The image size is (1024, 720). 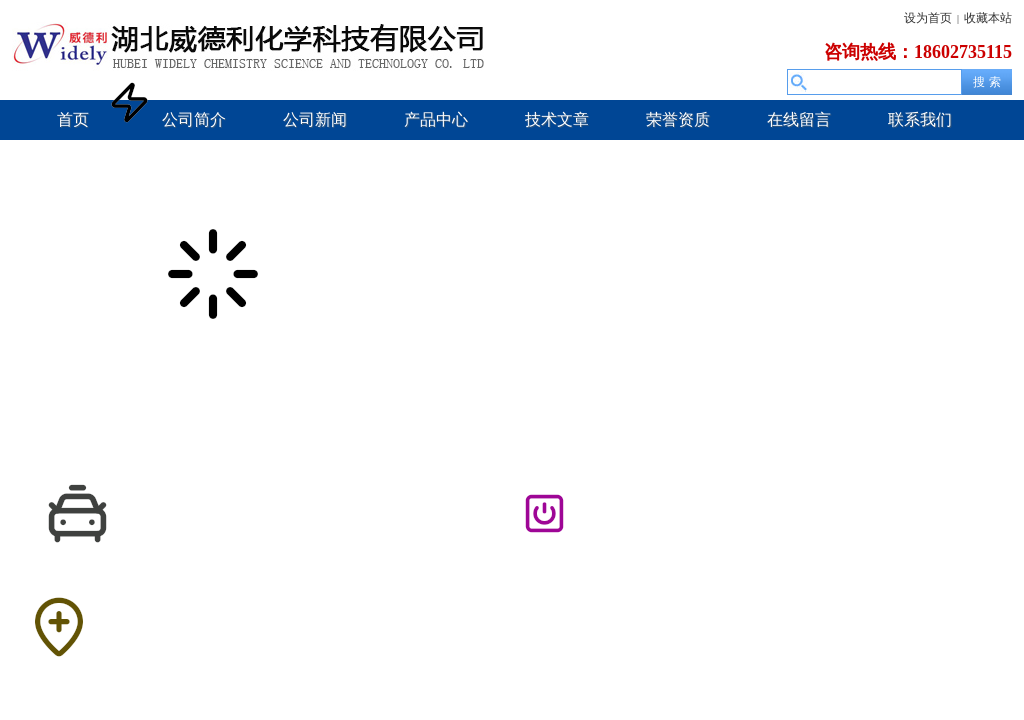 I want to click on indicates a quick action or instant feature, so click(x=129, y=102).